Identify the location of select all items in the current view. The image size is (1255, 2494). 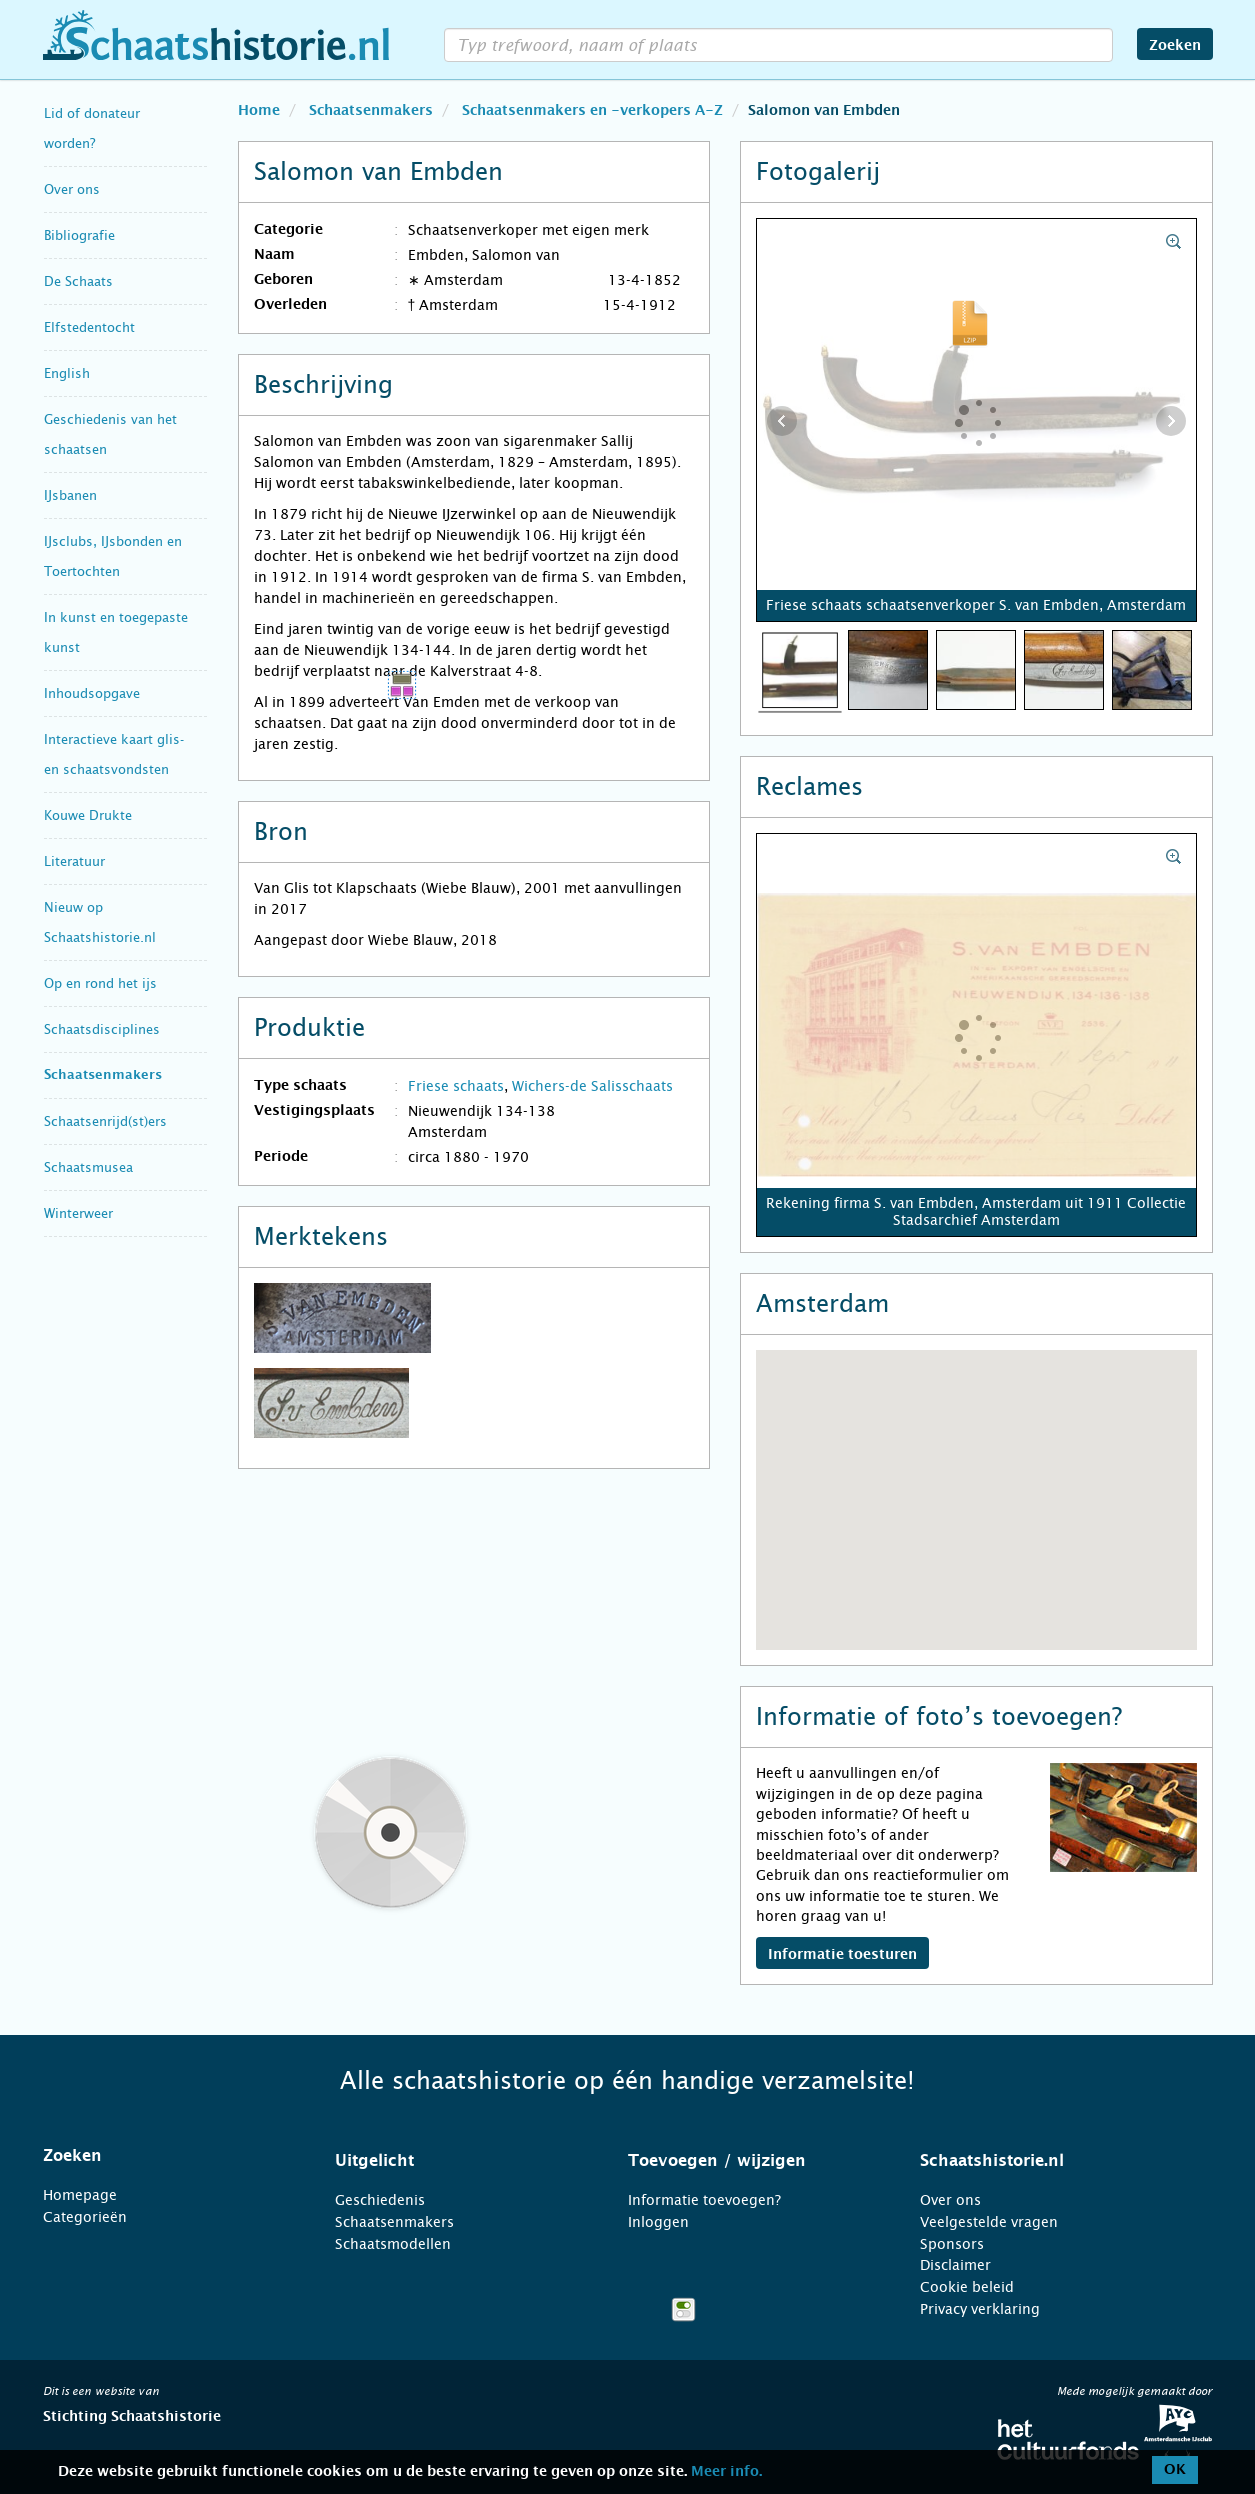
(402, 685).